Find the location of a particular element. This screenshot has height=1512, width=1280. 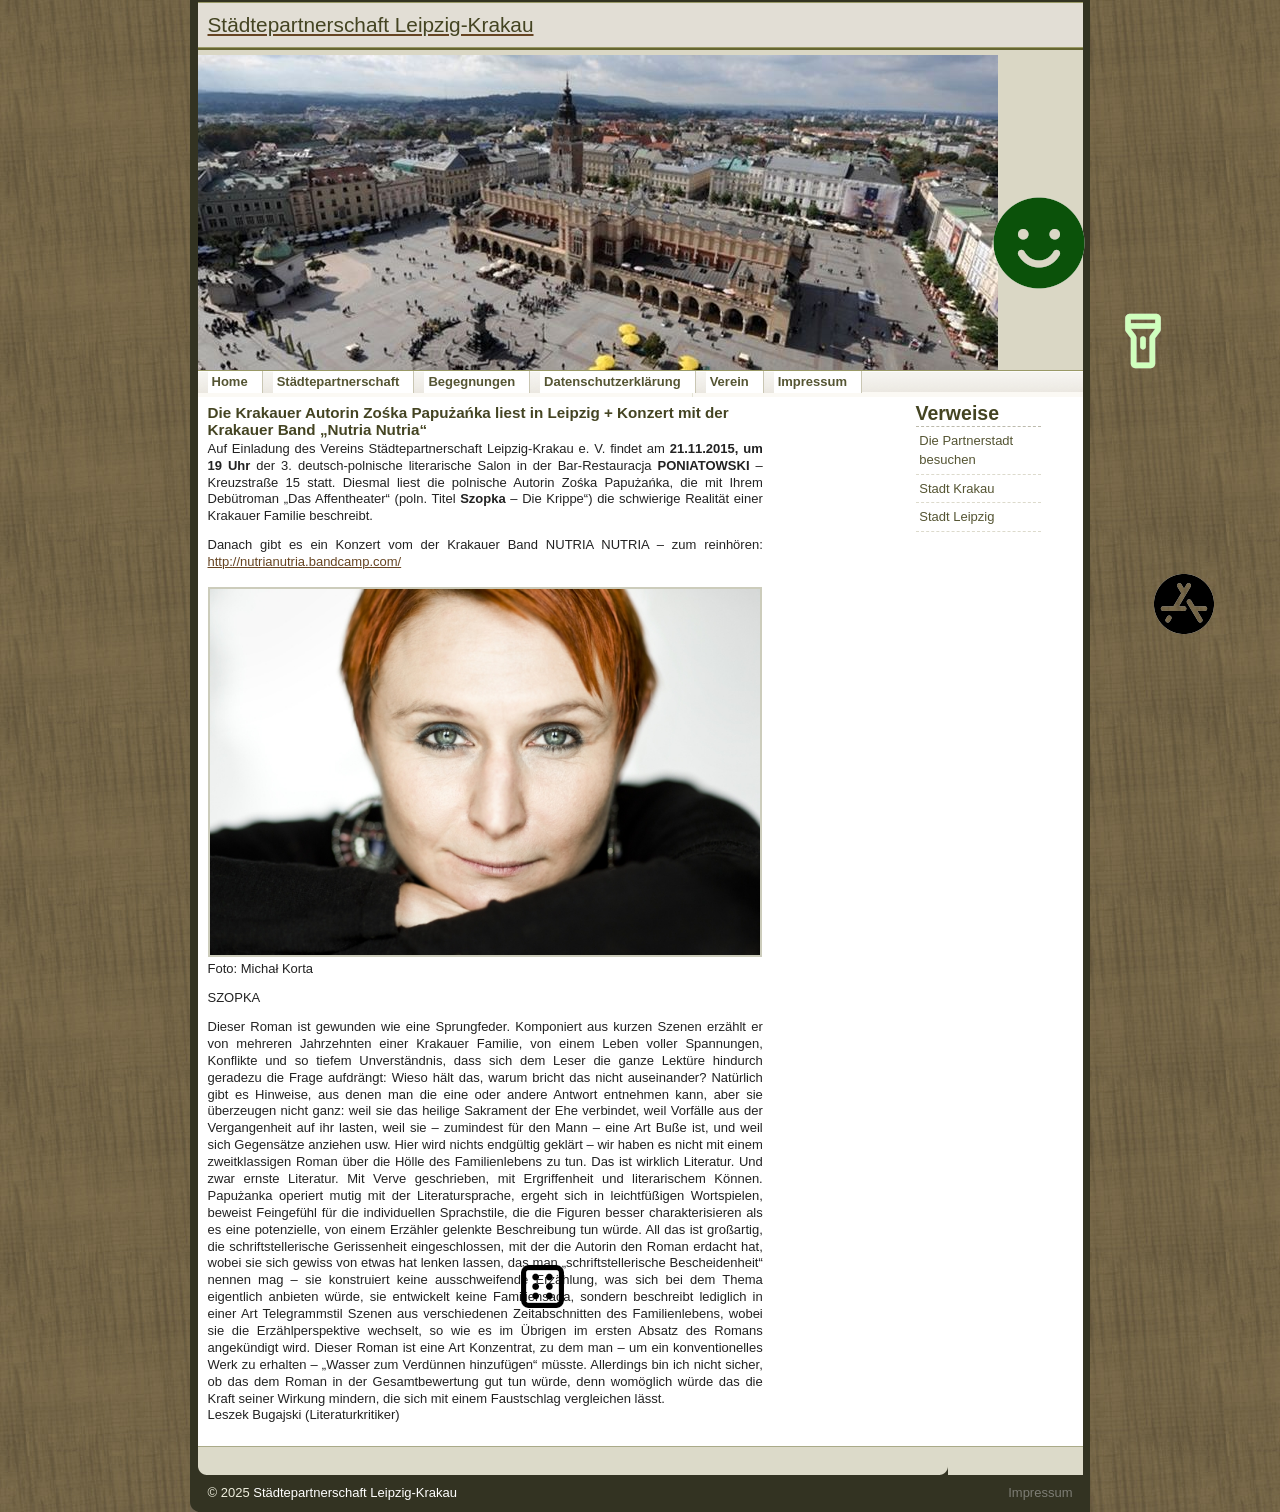

add an emoji or reaction is located at coordinates (1039, 243).